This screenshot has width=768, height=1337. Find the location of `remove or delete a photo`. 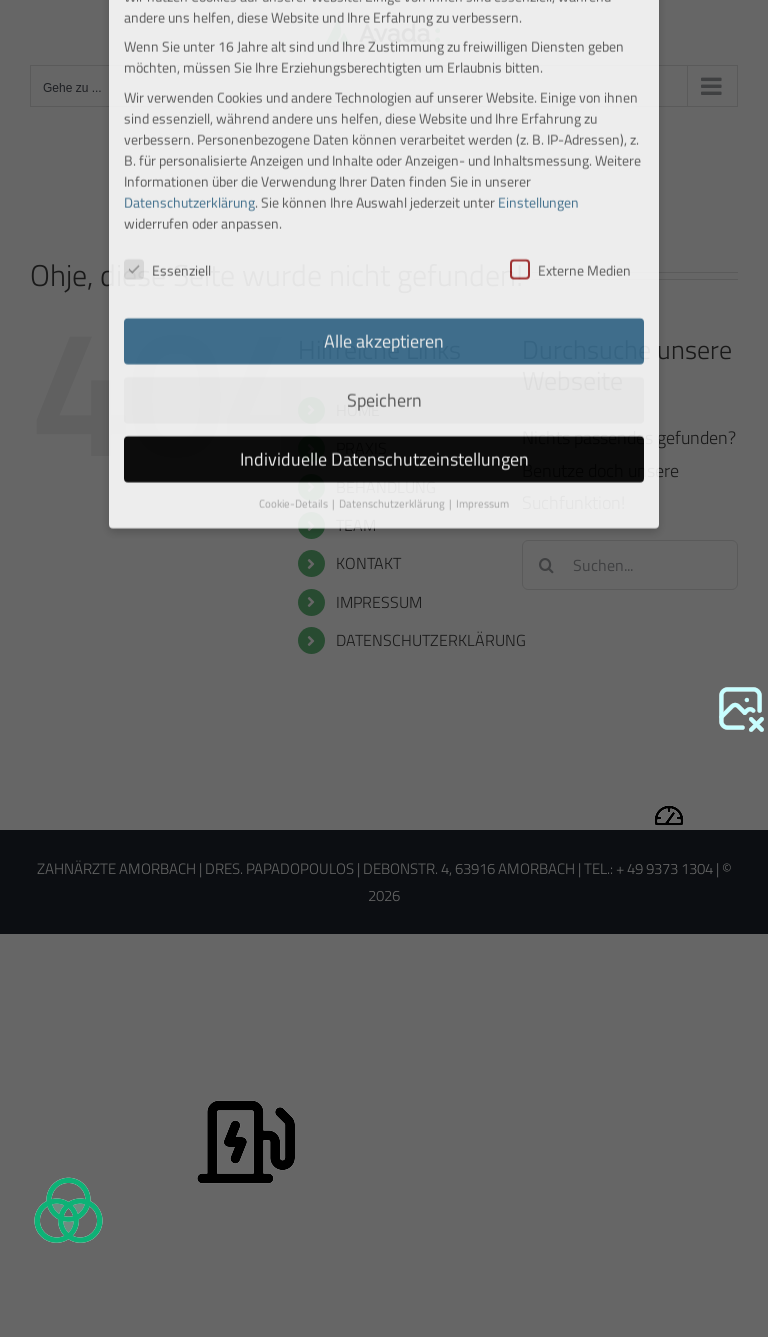

remove or delete a photo is located at coordinates (740, 708).